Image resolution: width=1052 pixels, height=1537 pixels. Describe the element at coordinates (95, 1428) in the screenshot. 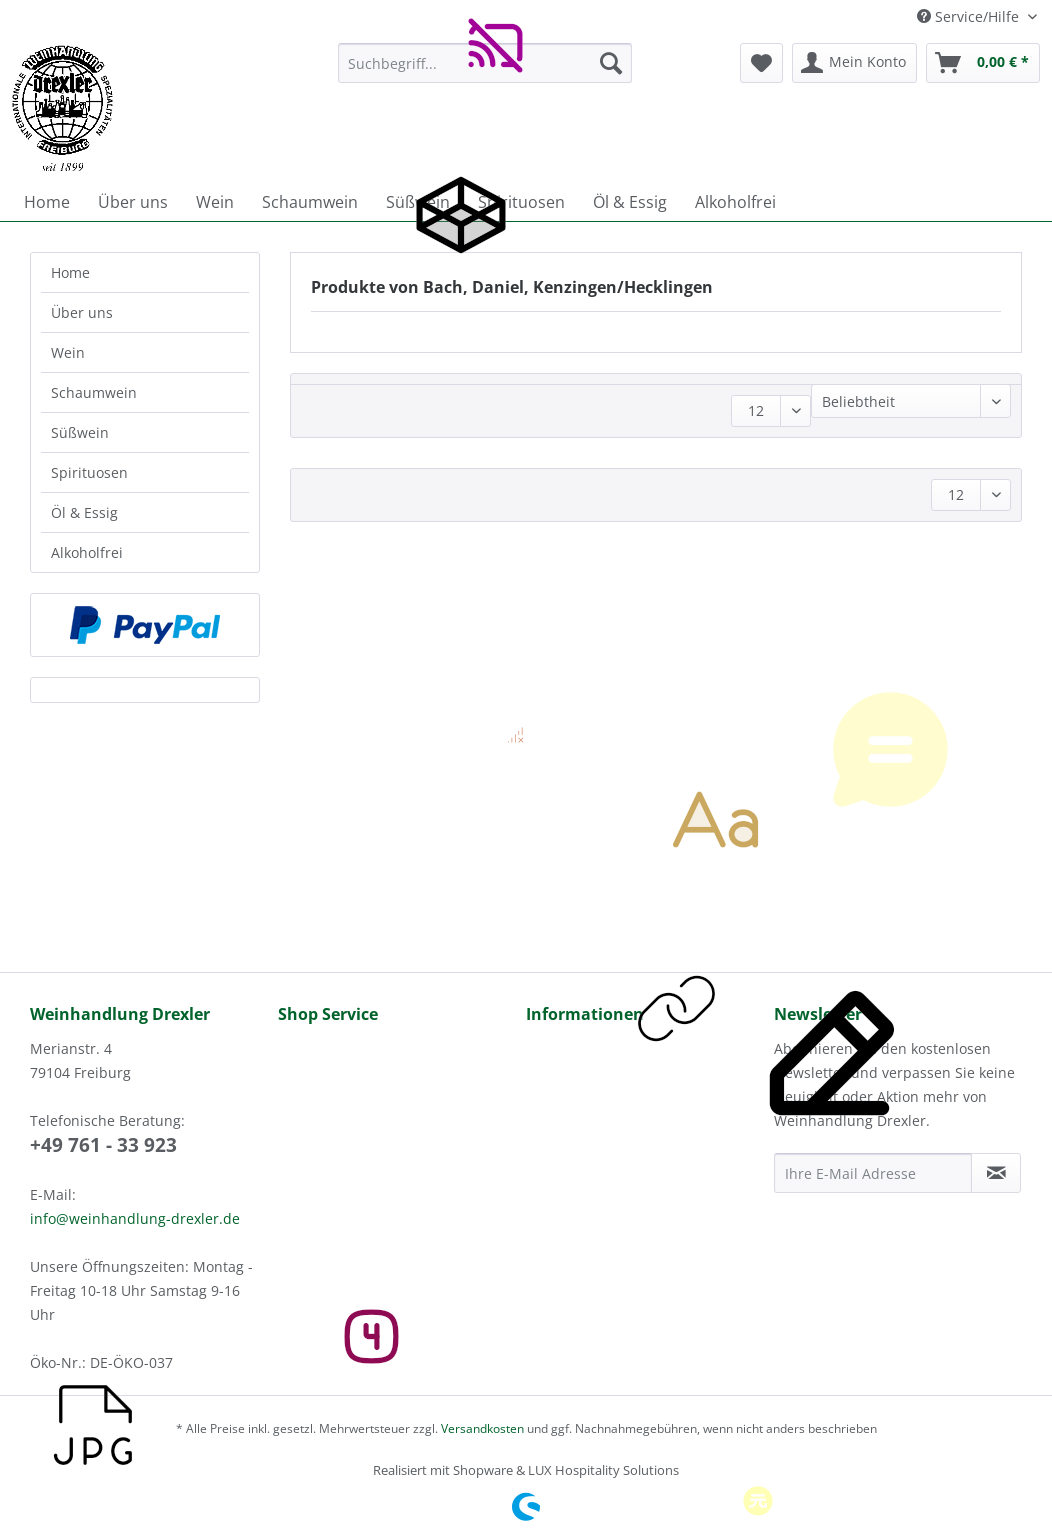

I see `view or open a JPG image file` at that location.